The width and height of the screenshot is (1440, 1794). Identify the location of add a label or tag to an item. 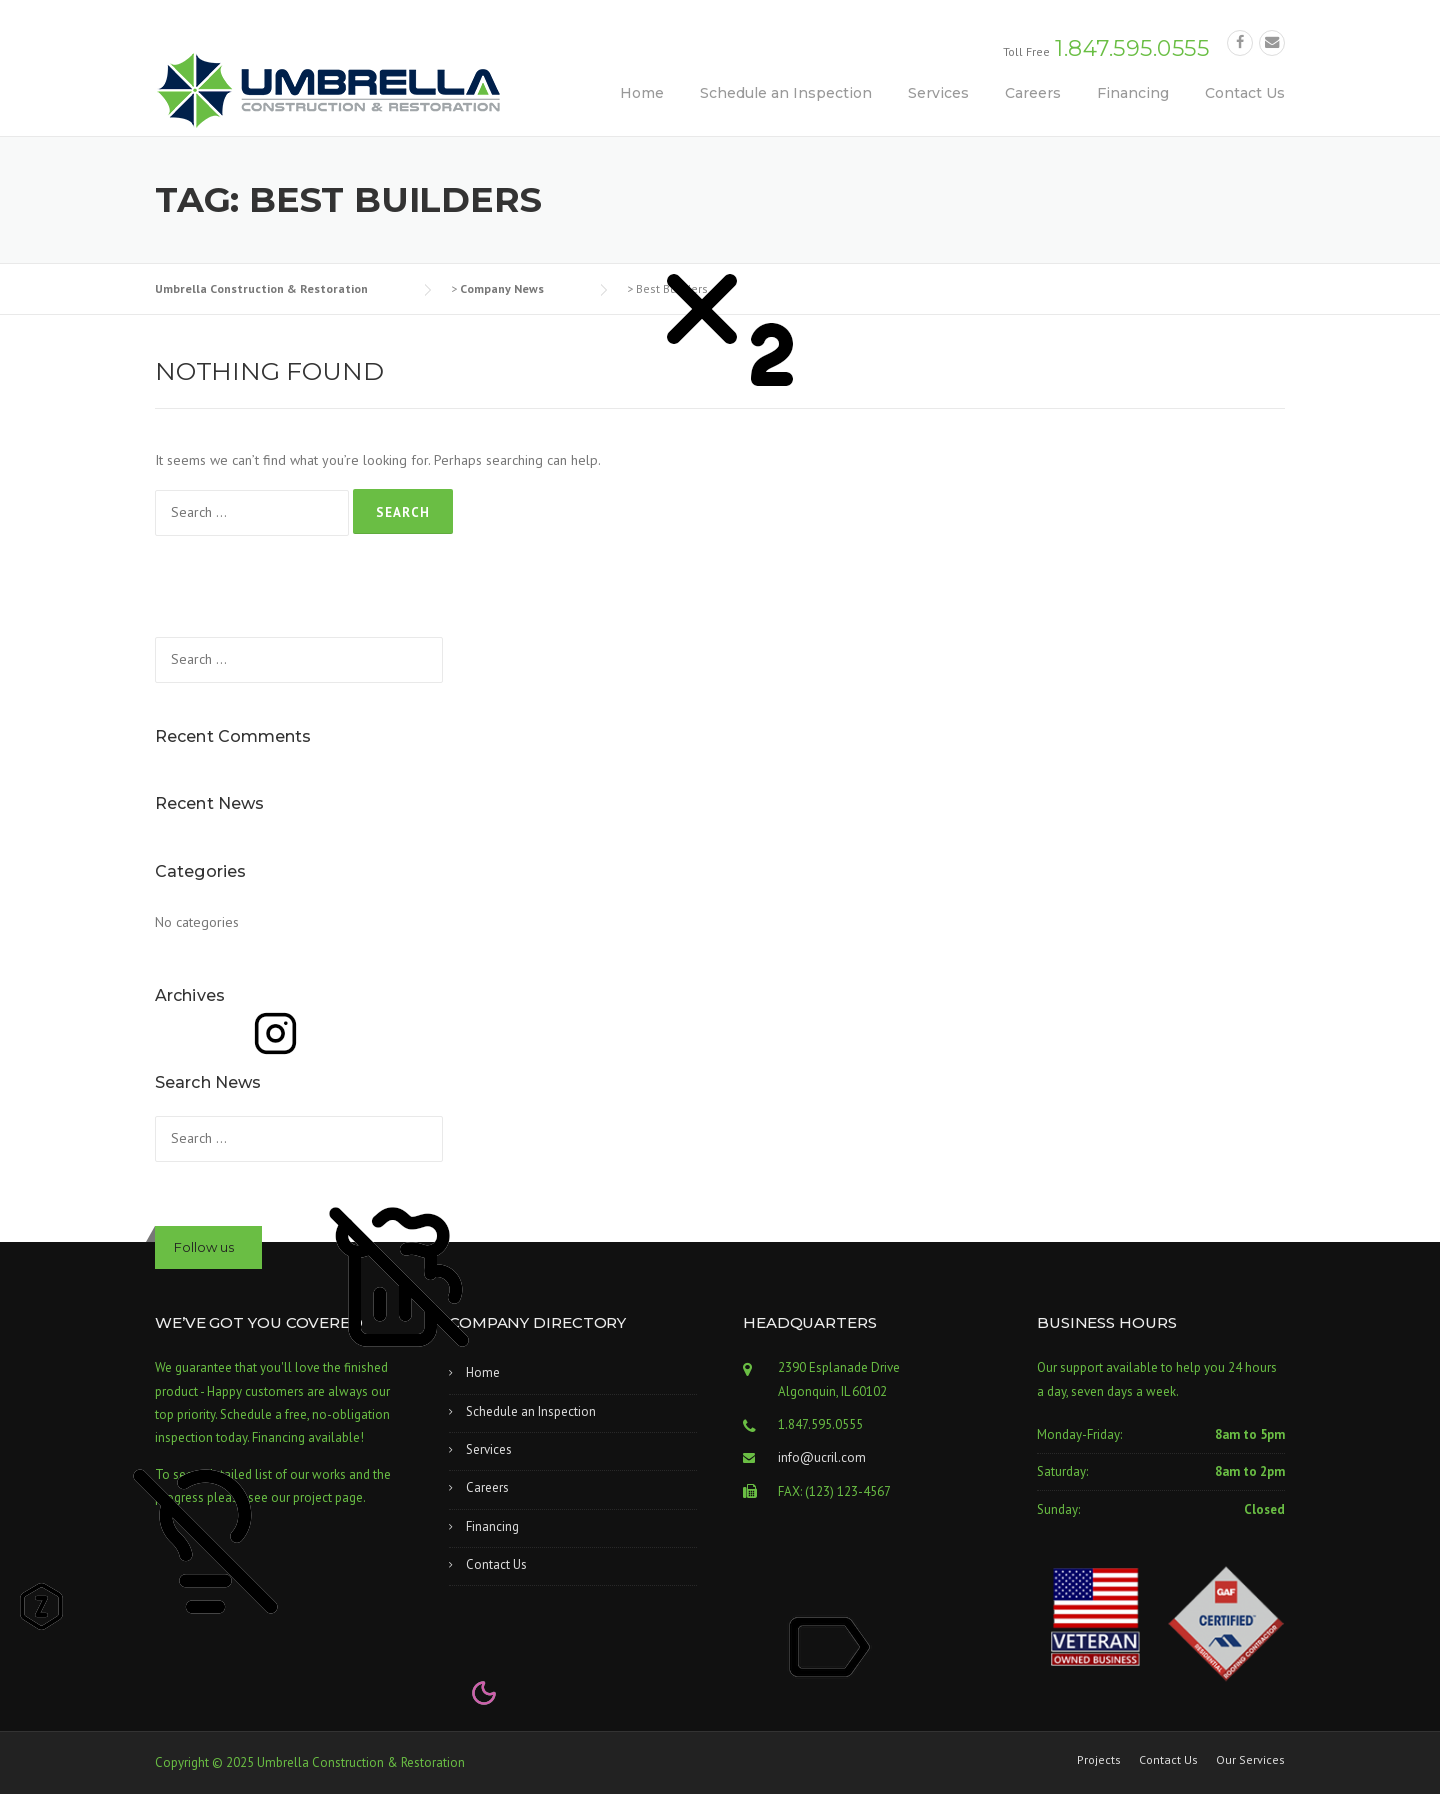
(828, 1647).